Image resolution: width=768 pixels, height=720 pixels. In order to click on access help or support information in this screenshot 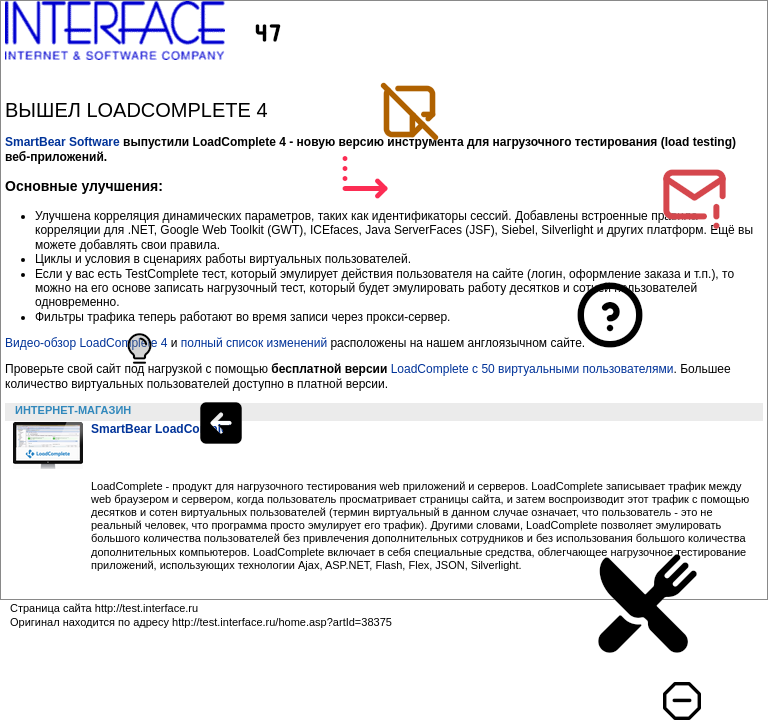, I will do `click(610, 315)`.